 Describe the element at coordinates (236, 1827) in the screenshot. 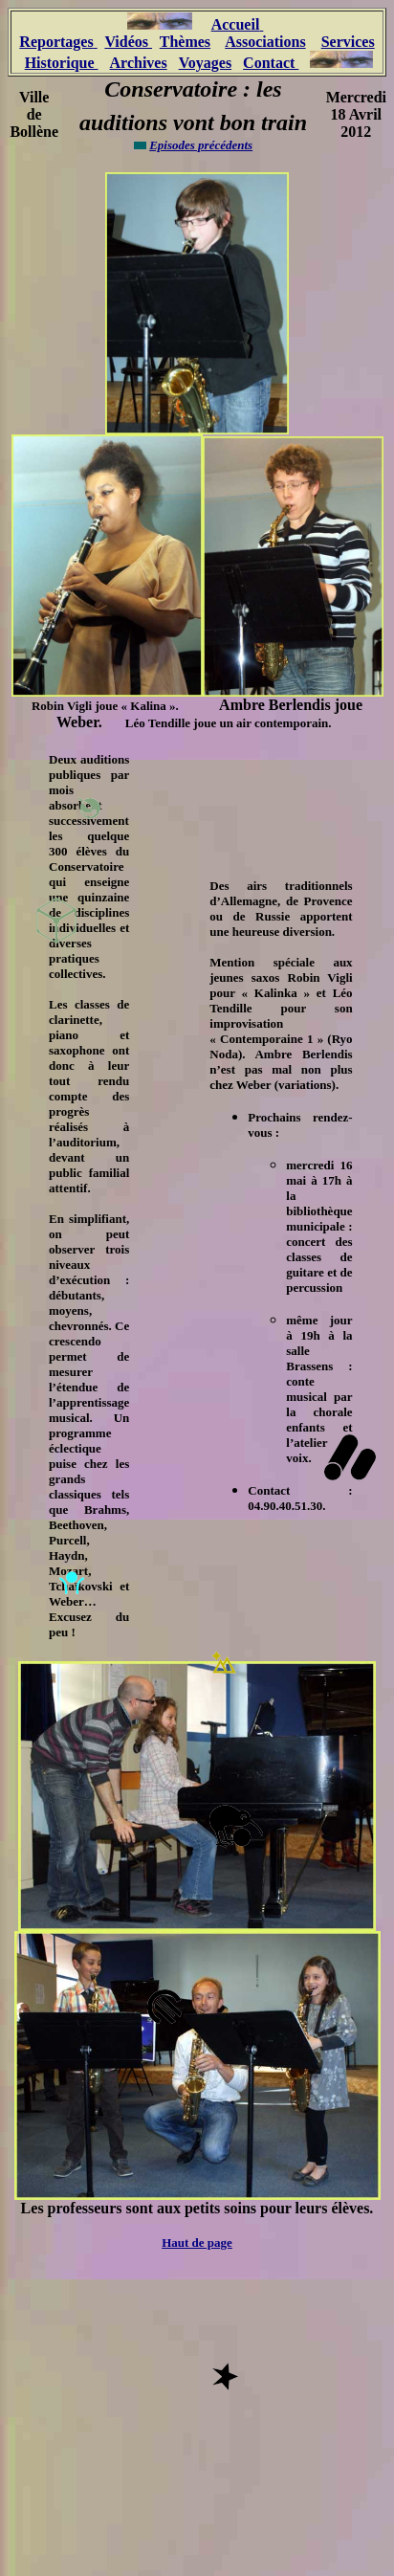

I see `open the kiwix offline content reader` at that location.